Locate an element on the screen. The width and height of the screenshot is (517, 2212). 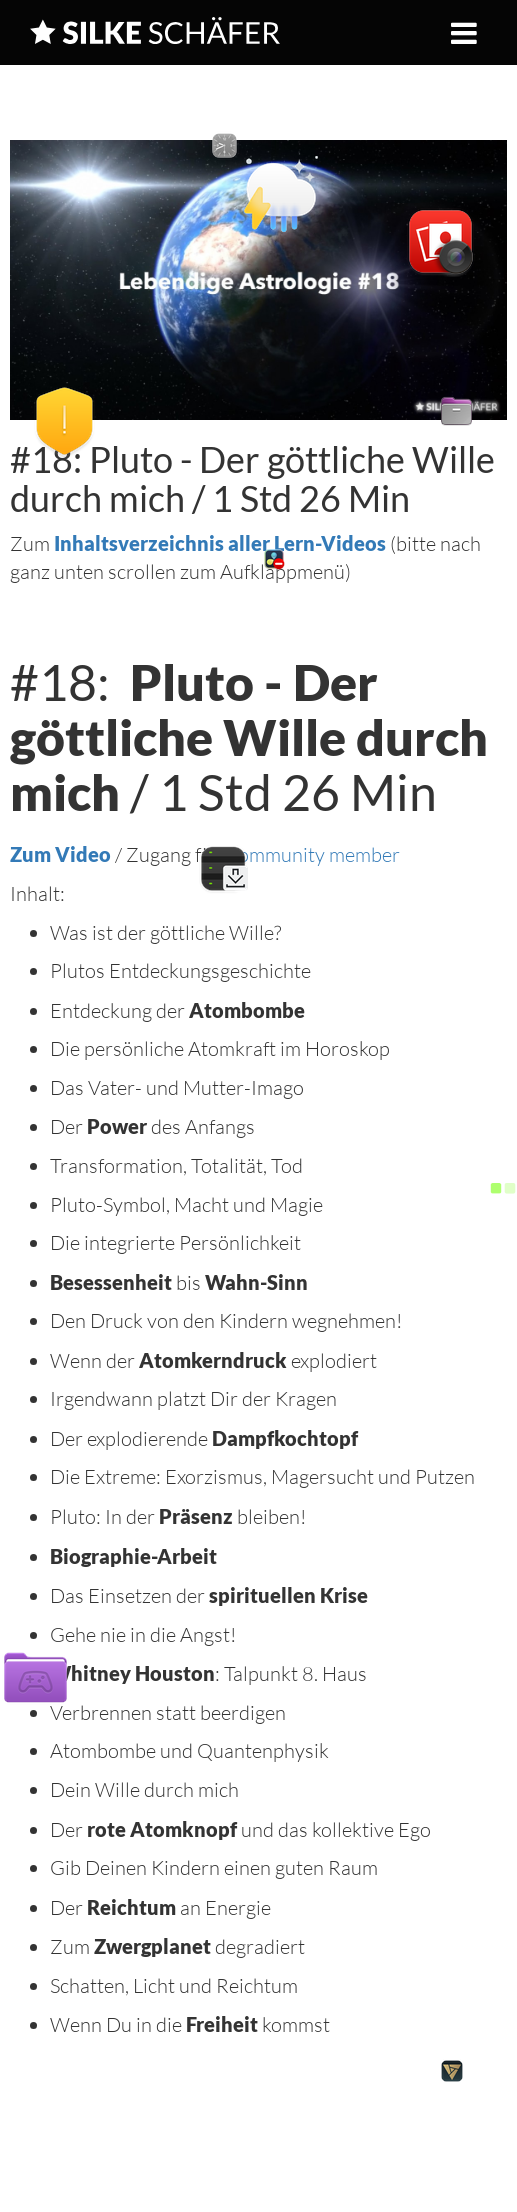
indicates nighttime thunderstorm conditions is located at coordinates (281, 194).